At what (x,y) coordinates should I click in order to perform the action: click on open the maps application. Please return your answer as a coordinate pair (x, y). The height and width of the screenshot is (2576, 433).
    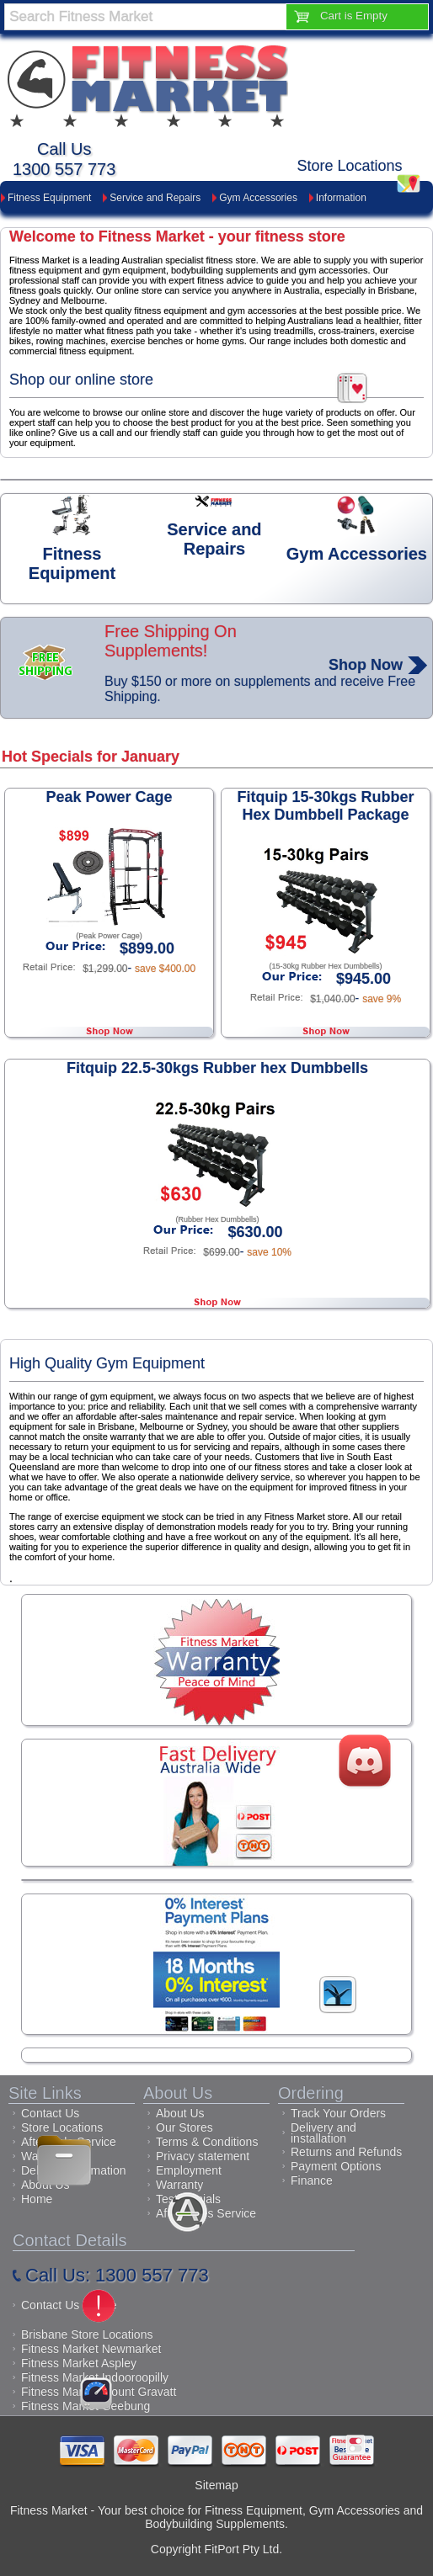
    Looking at the image, I should click on (409, 183).